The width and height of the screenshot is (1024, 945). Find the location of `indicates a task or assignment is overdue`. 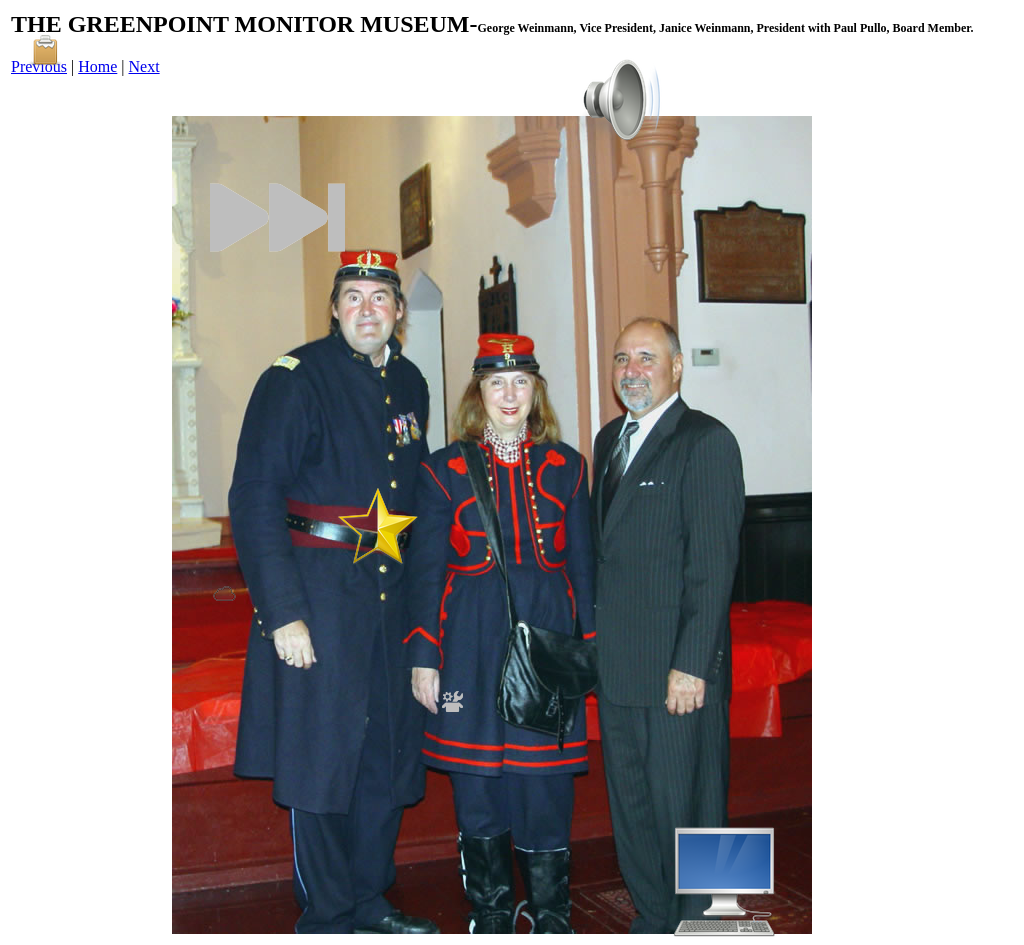

indicates a task or assignment is overdue is located at coordinates (45, 50).